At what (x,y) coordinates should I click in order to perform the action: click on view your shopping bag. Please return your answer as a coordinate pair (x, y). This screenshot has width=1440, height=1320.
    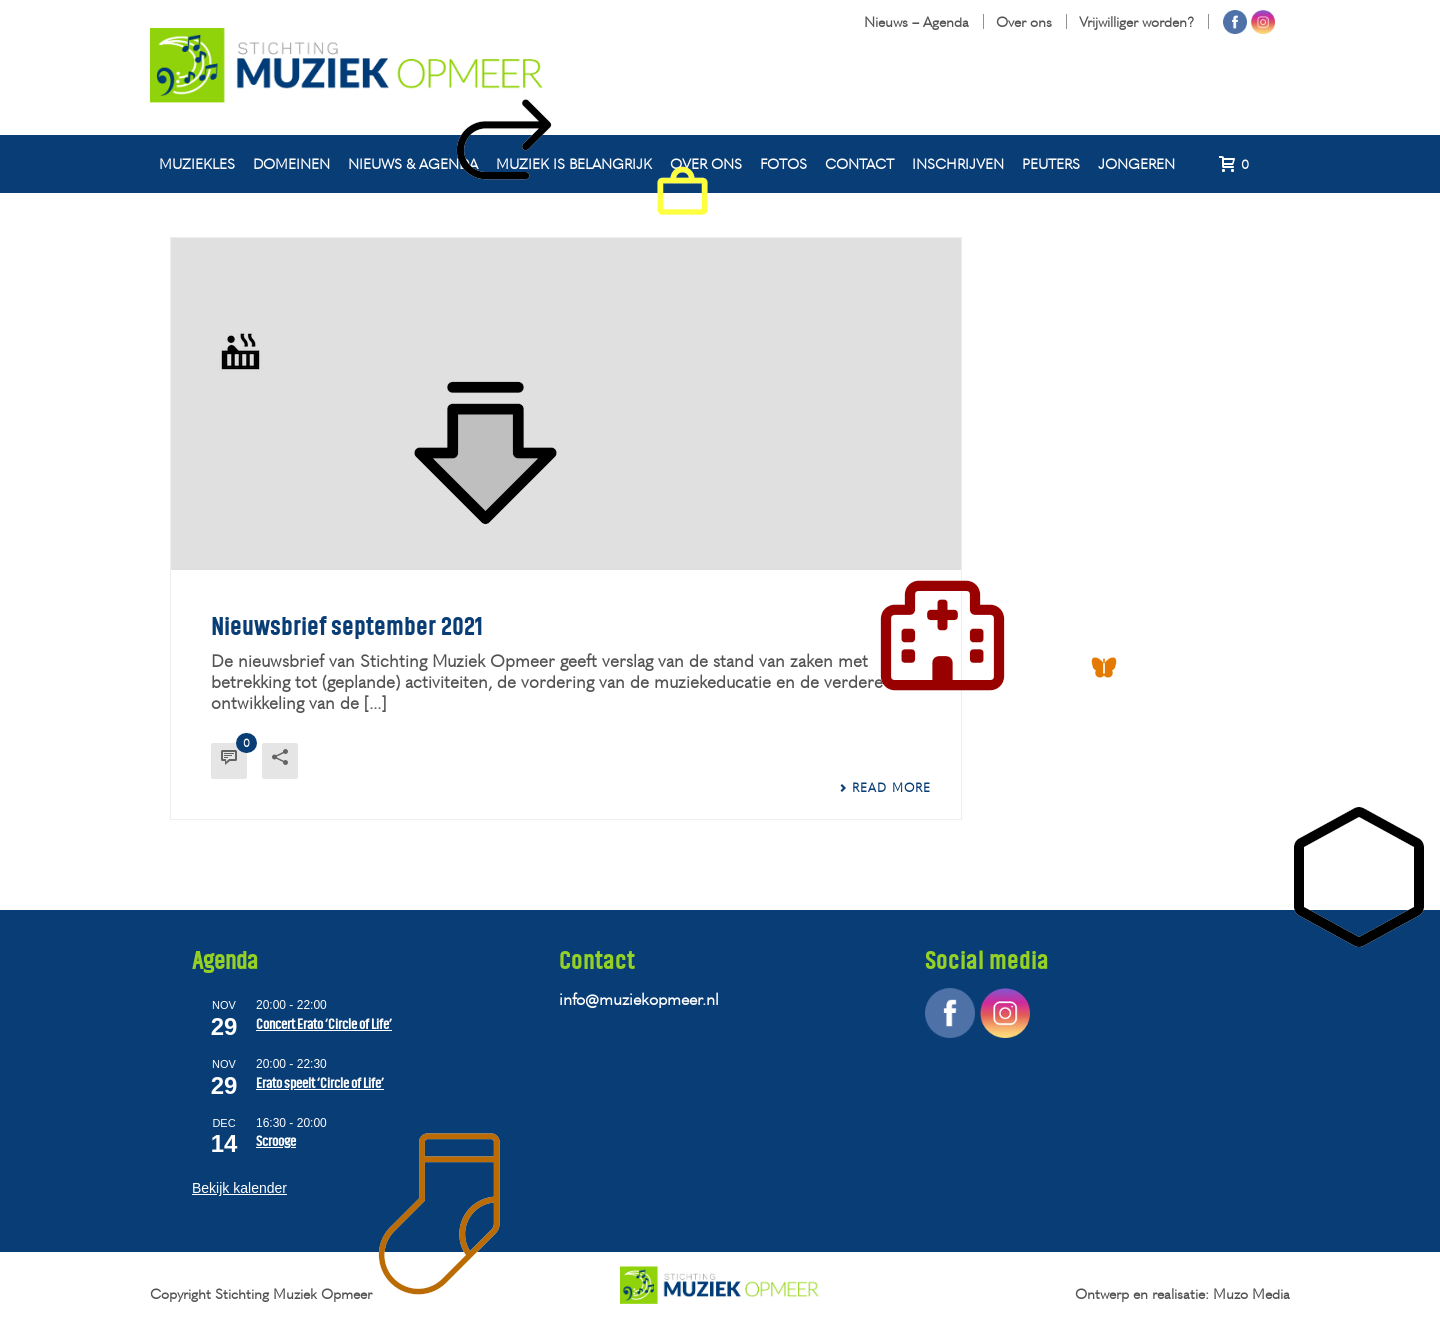
    Looking at the image, I should click on (682, 193).